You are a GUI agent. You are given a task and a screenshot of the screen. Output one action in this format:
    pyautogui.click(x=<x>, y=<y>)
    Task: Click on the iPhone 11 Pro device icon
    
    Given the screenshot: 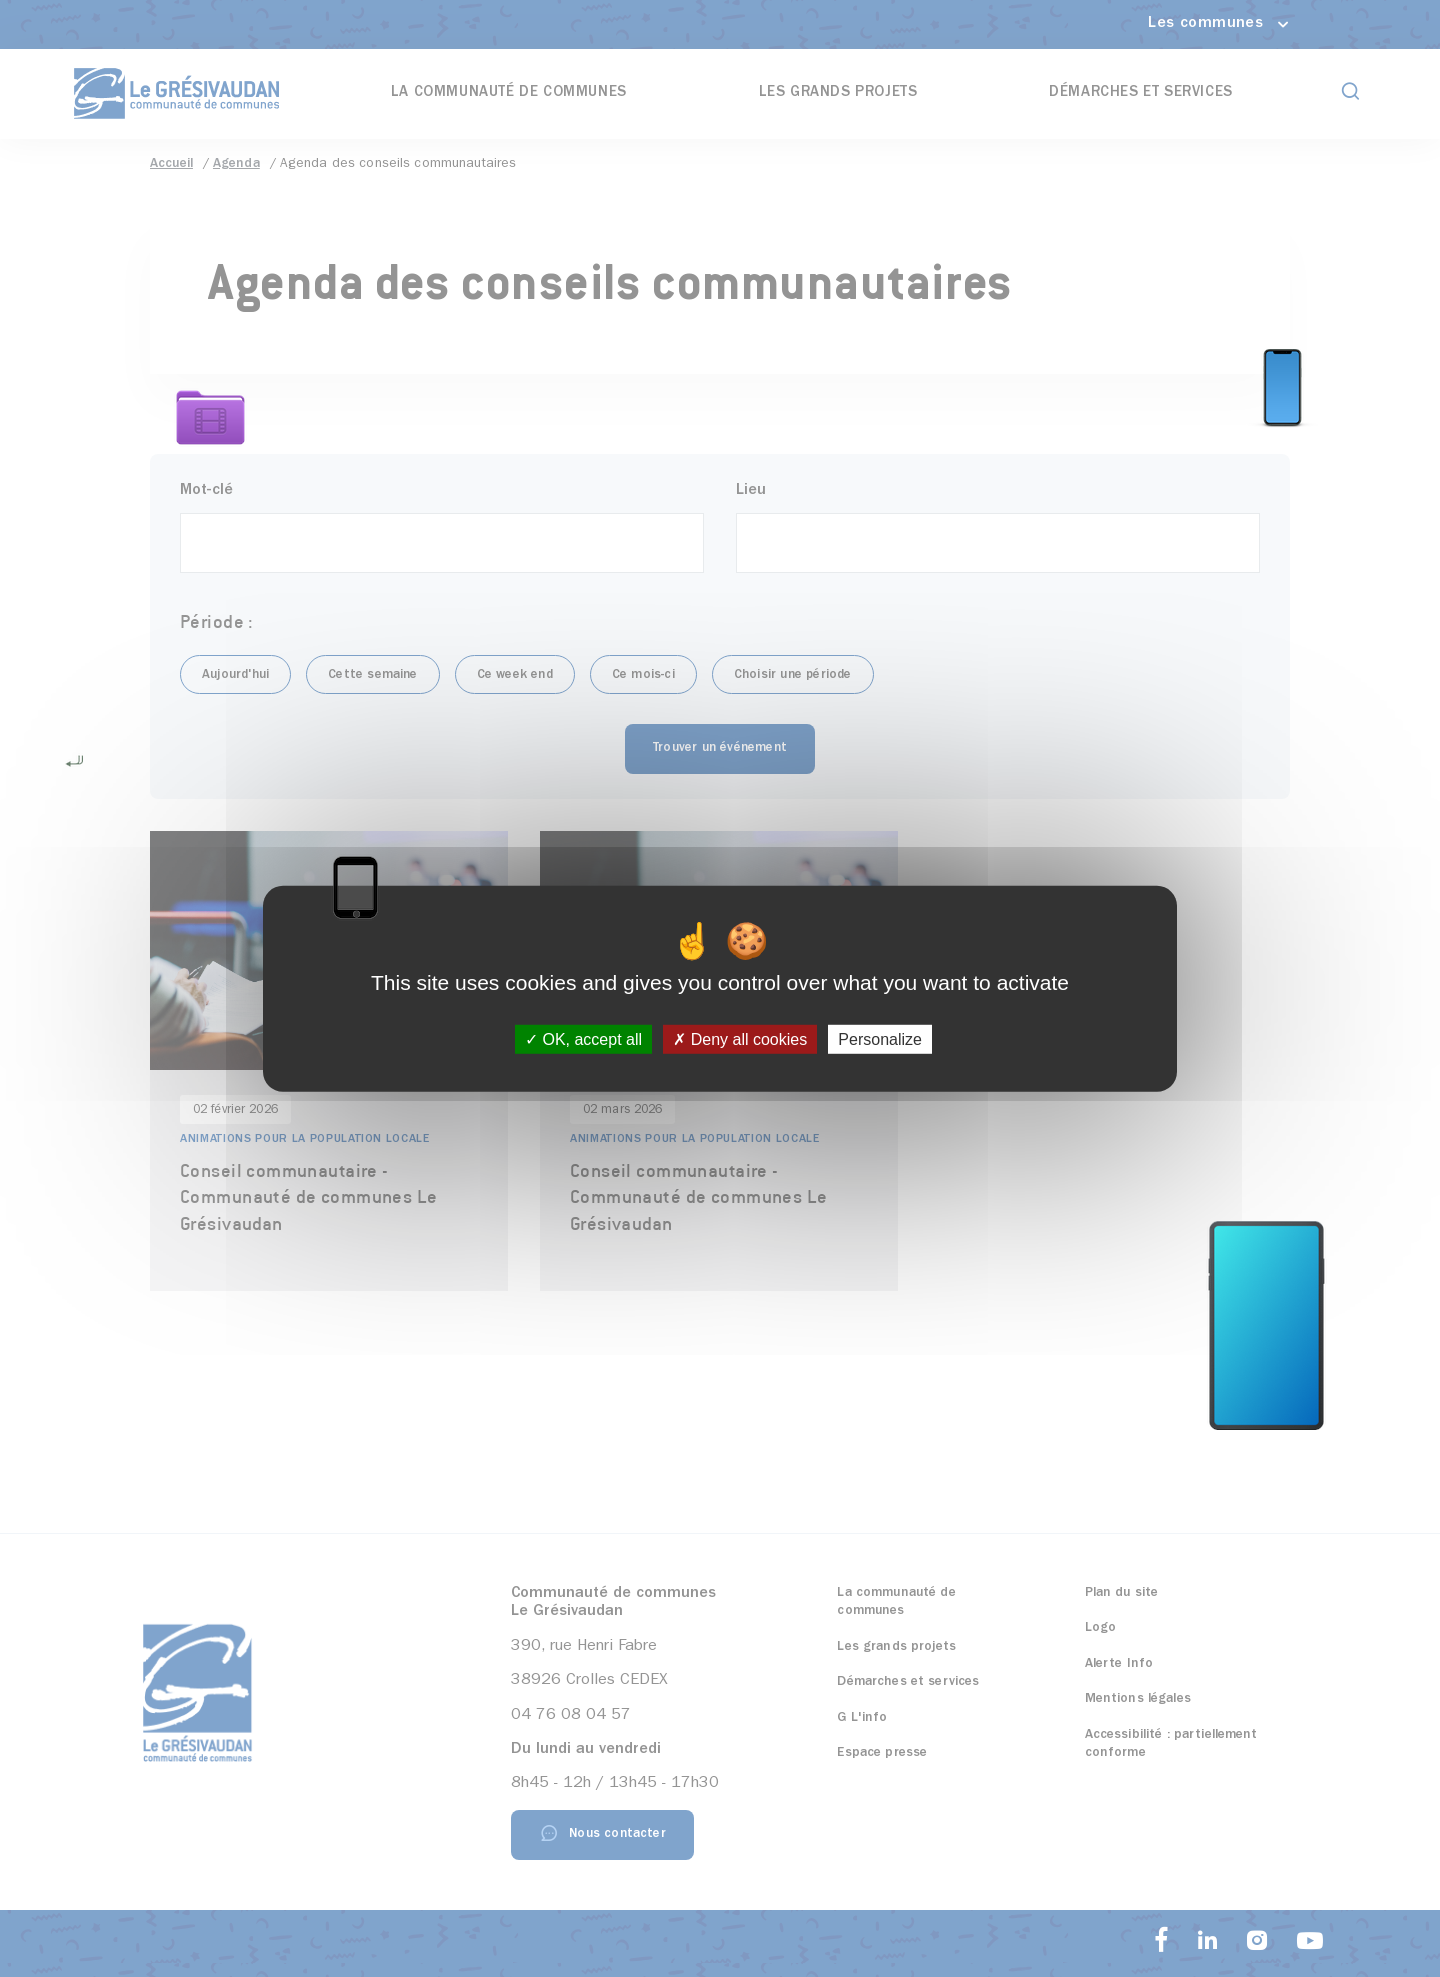 What is the action you would take?
    pyautogui.click(x=1282, y=388)
    